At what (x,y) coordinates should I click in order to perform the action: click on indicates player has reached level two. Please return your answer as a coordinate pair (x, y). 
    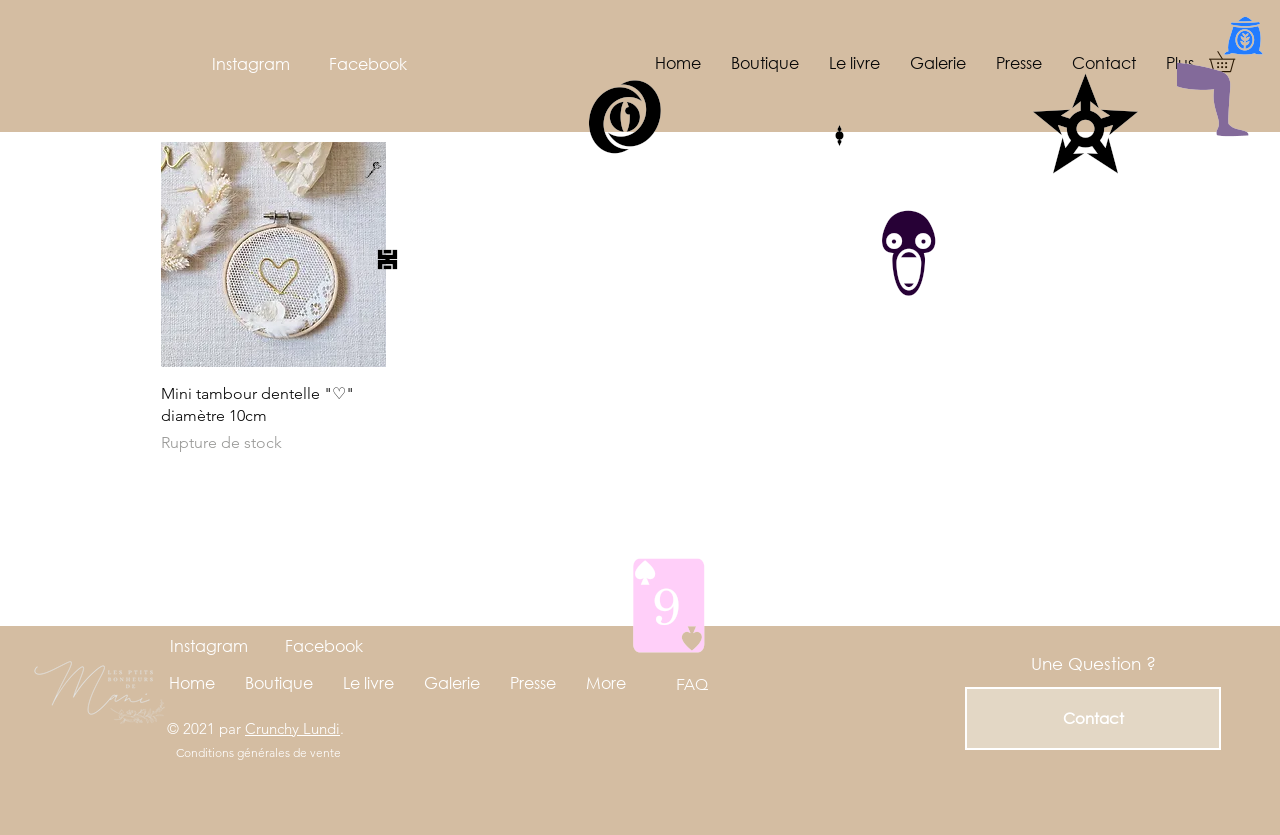
    Looking at the image, I should click on (839, 135).